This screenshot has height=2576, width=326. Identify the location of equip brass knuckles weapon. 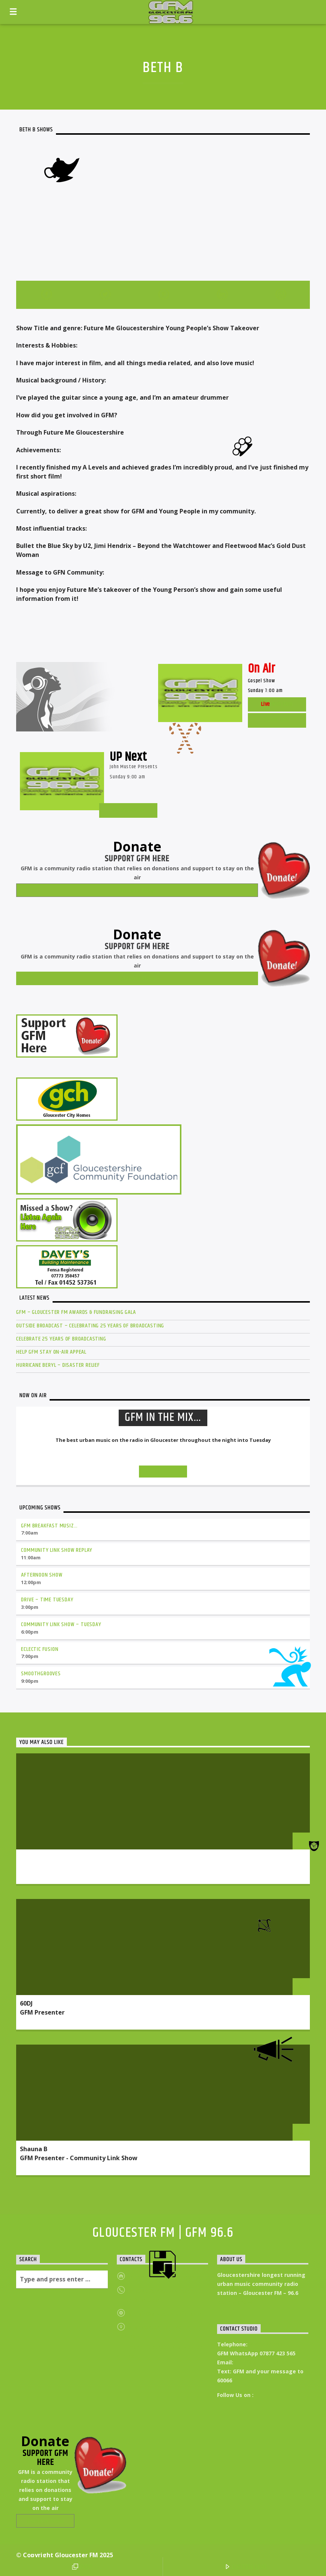
(242, 446).